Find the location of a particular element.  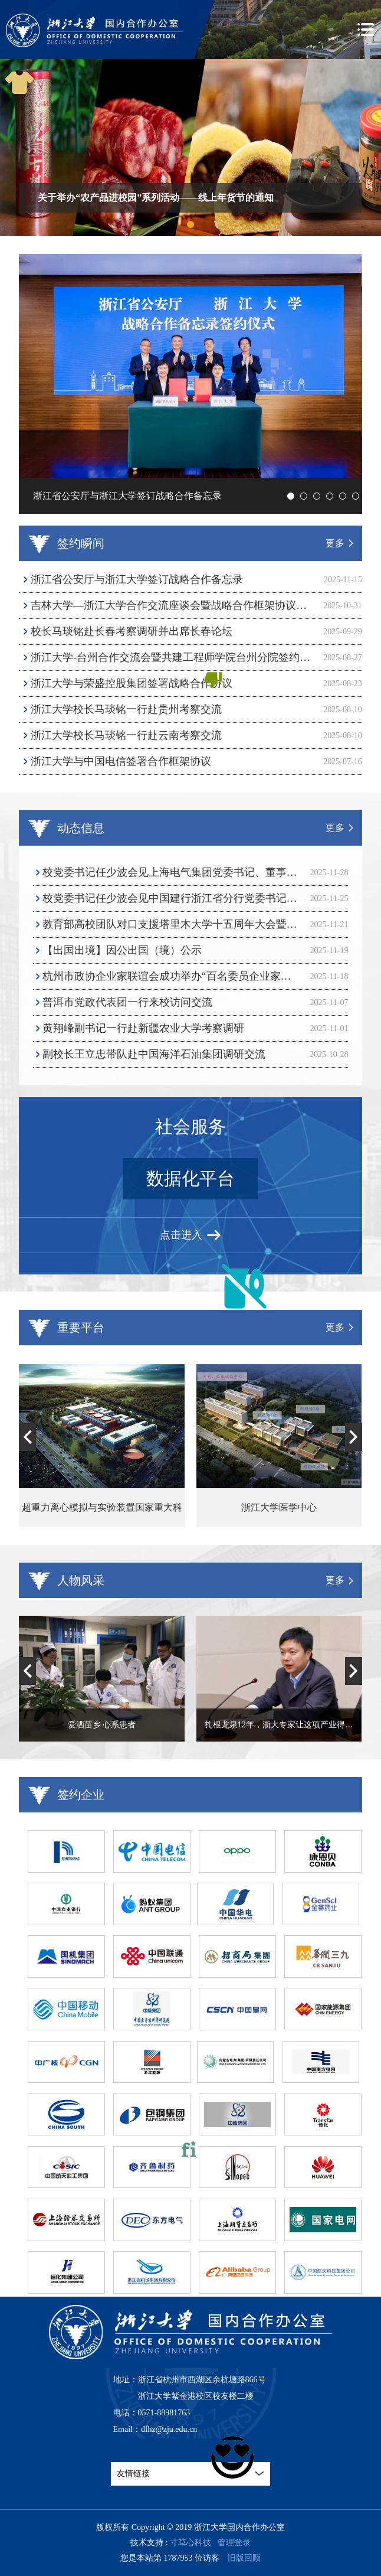

dislike or downvote content is located at coordinates (213, 679).